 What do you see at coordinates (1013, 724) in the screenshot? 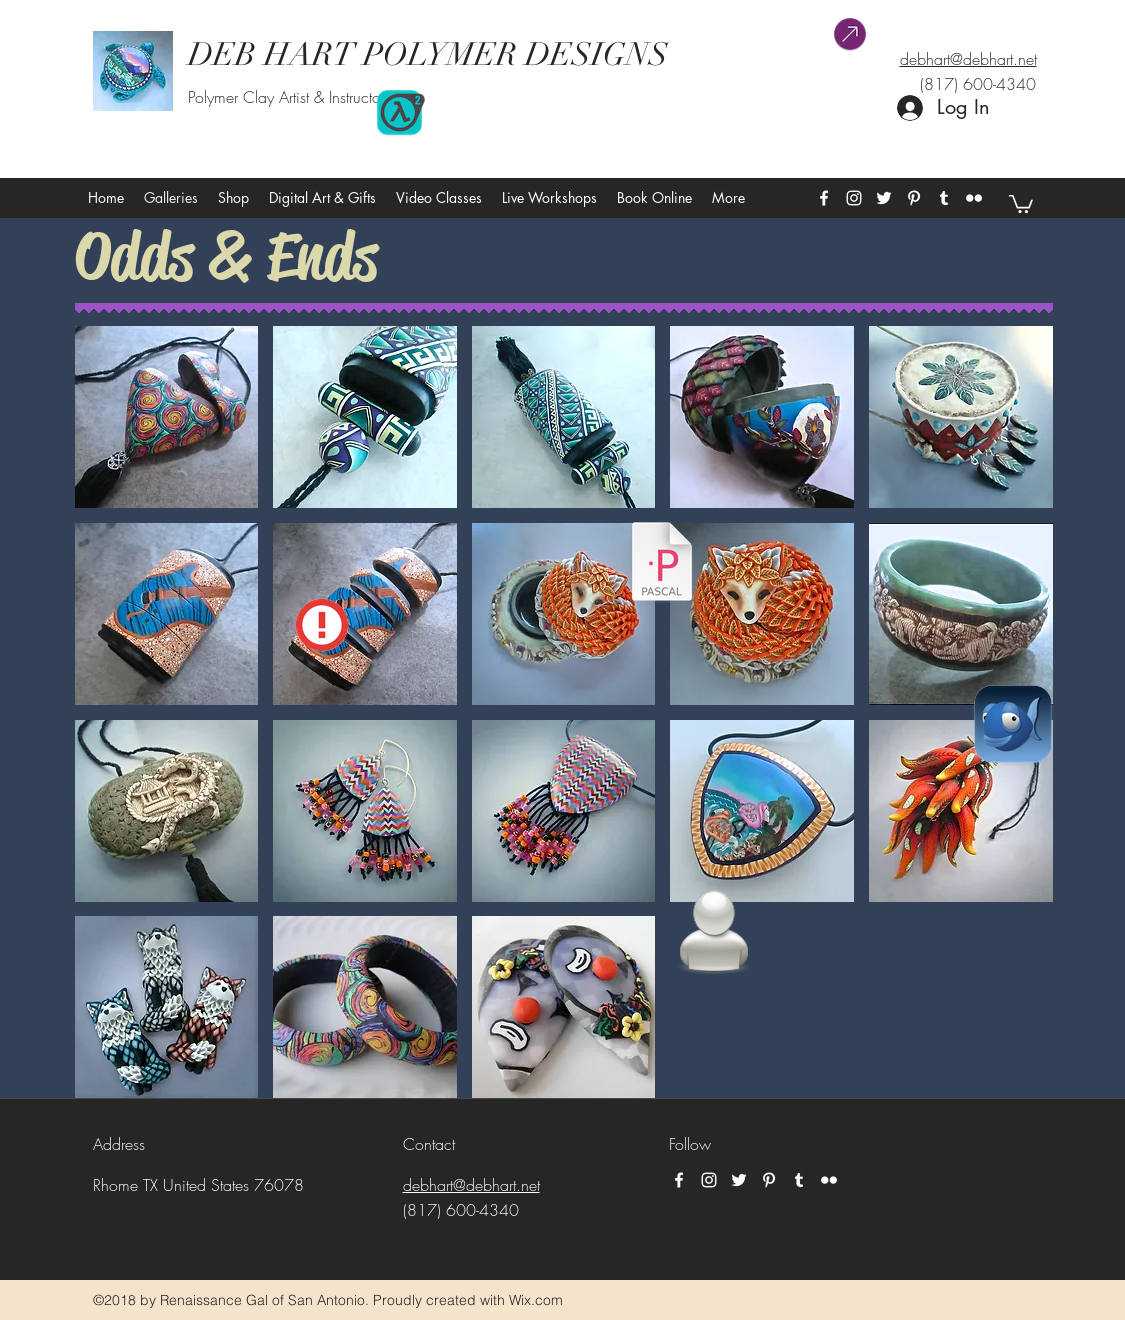
I see `open bluefish text editor` at bounding box center [1013, 724].